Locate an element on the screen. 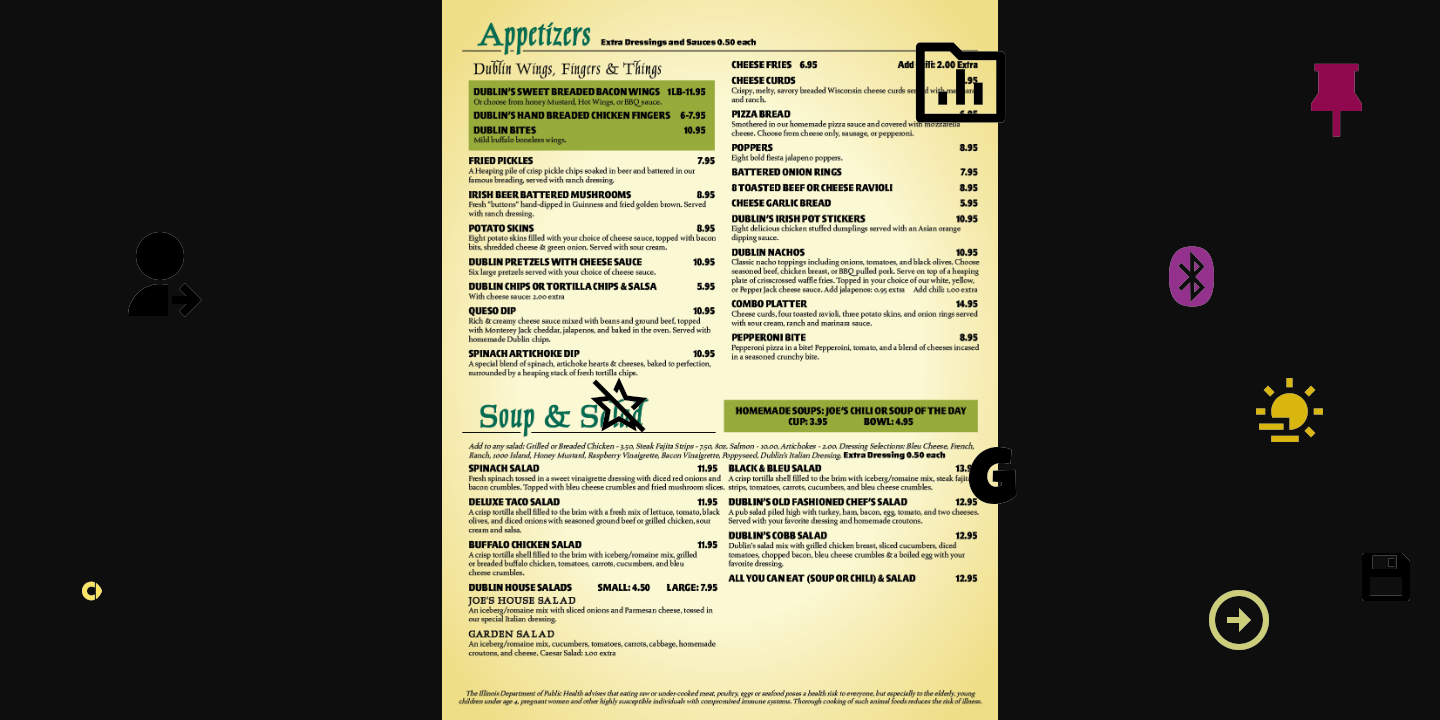 This screenshot has height=720, width=1440. toggle bluetooth connectivity on or off is located at coordinates (1191, 276).